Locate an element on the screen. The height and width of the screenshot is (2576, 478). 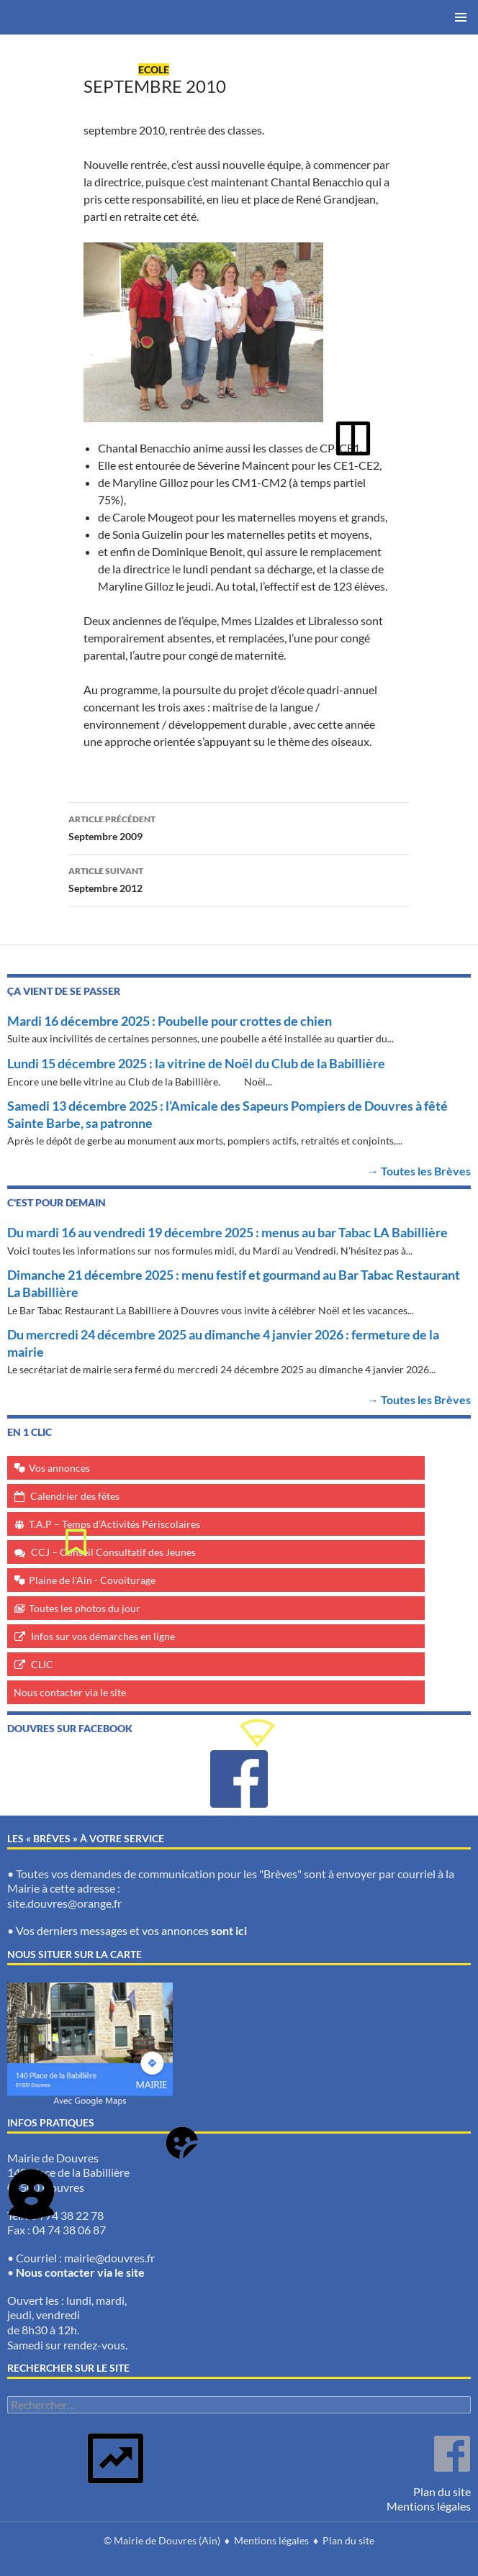
view financial growth or investment performance is located at coordinates (115, 2458).